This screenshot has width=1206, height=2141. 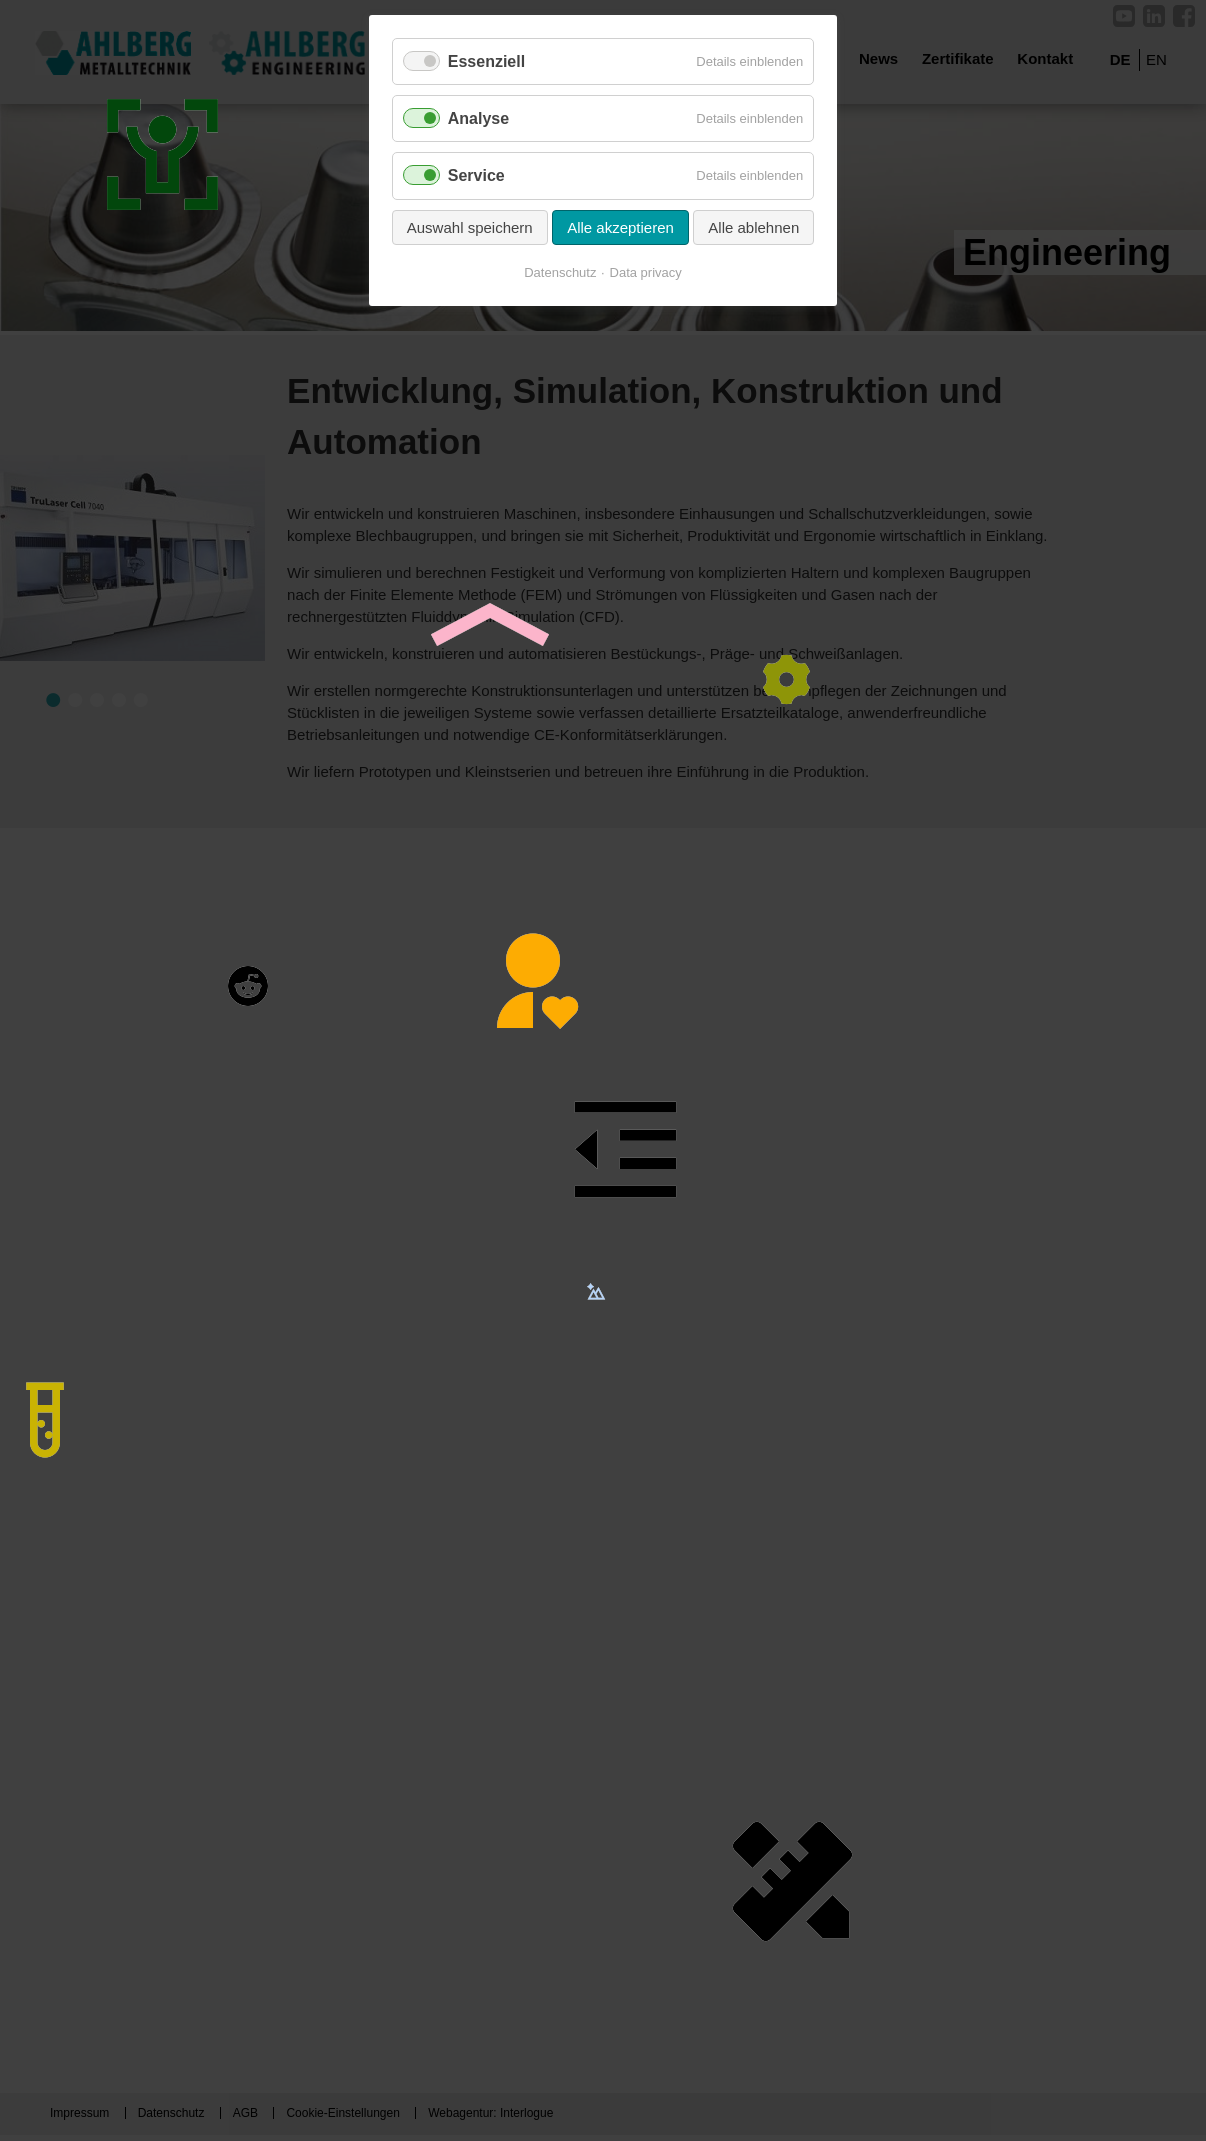 What do you see at coordinates (625, 1146) in the screenshot?
I see `decrease text indentation` at bounding box center [625, 1146].